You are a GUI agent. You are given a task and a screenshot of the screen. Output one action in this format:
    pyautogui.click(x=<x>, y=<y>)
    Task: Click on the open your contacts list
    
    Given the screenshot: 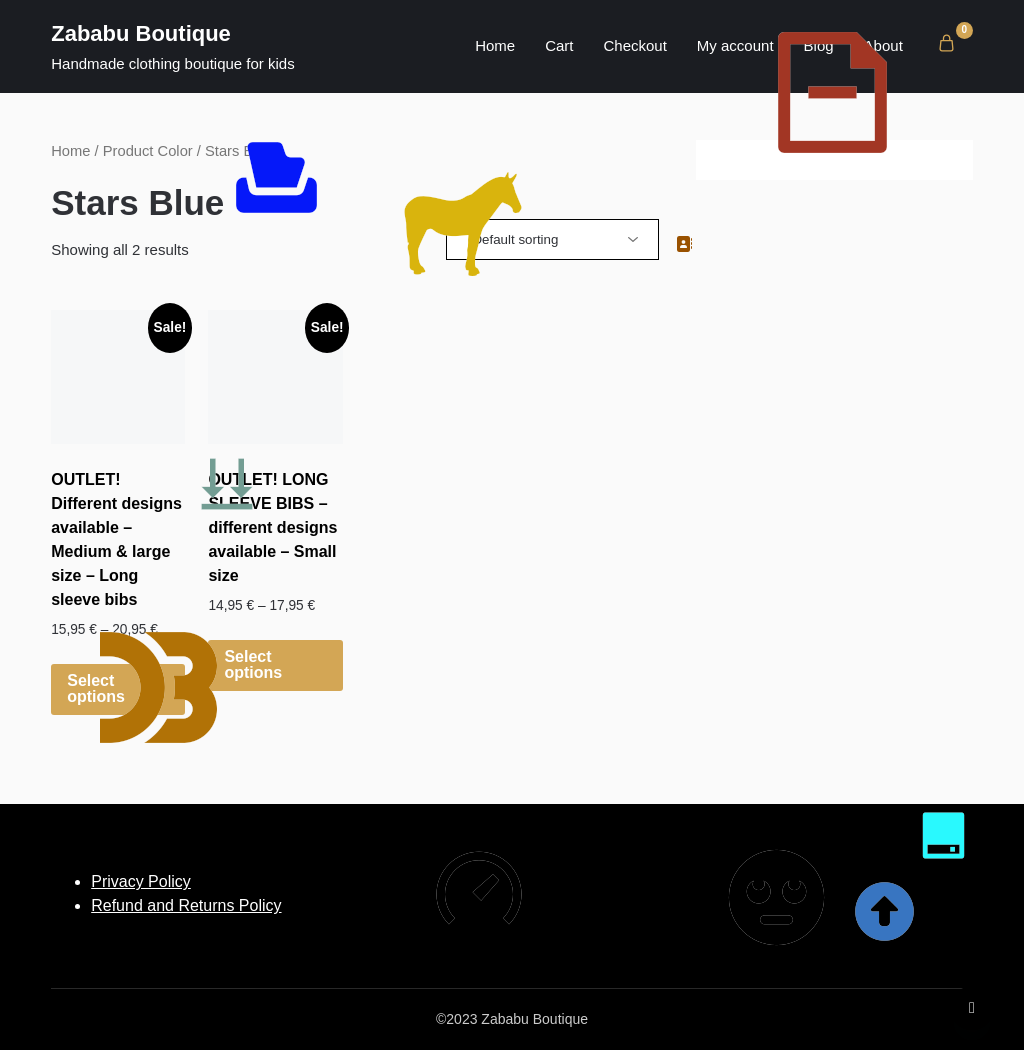 What is the action you would take?
    pyautogui.click(x=684, y=244)
    